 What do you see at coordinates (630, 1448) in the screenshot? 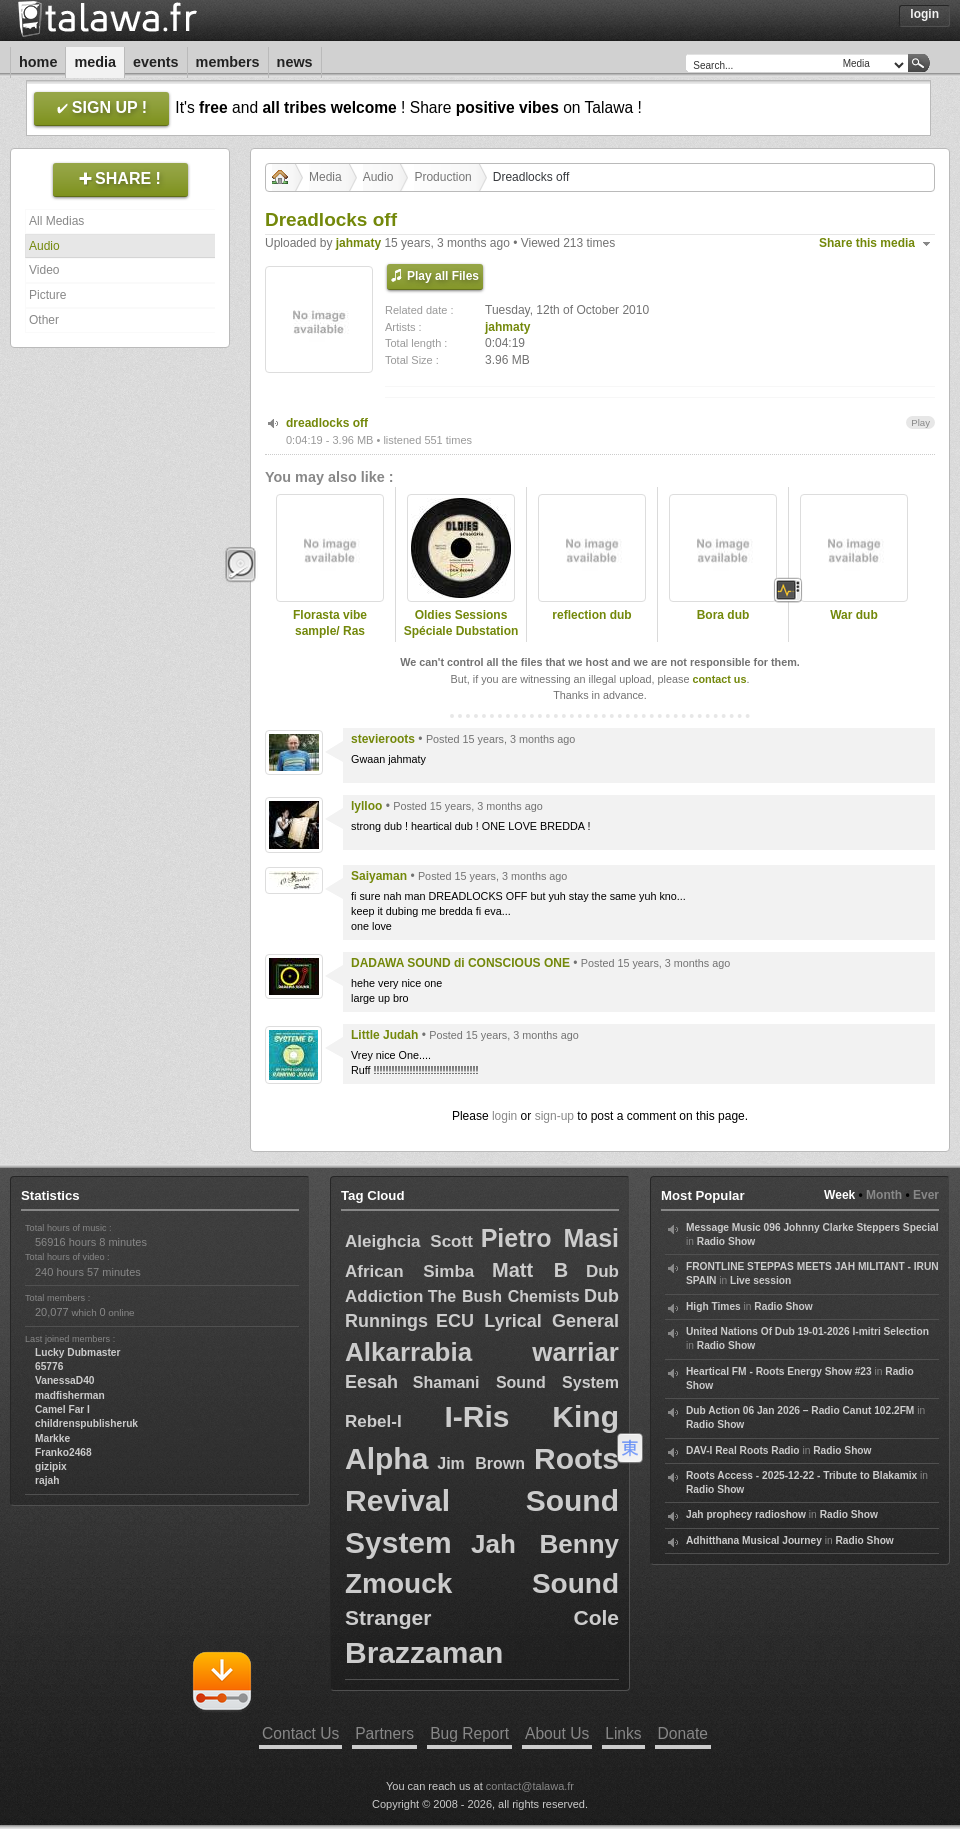
I see `launch gnome mahjongg tile matching game` at bounding box center [630, 1448].